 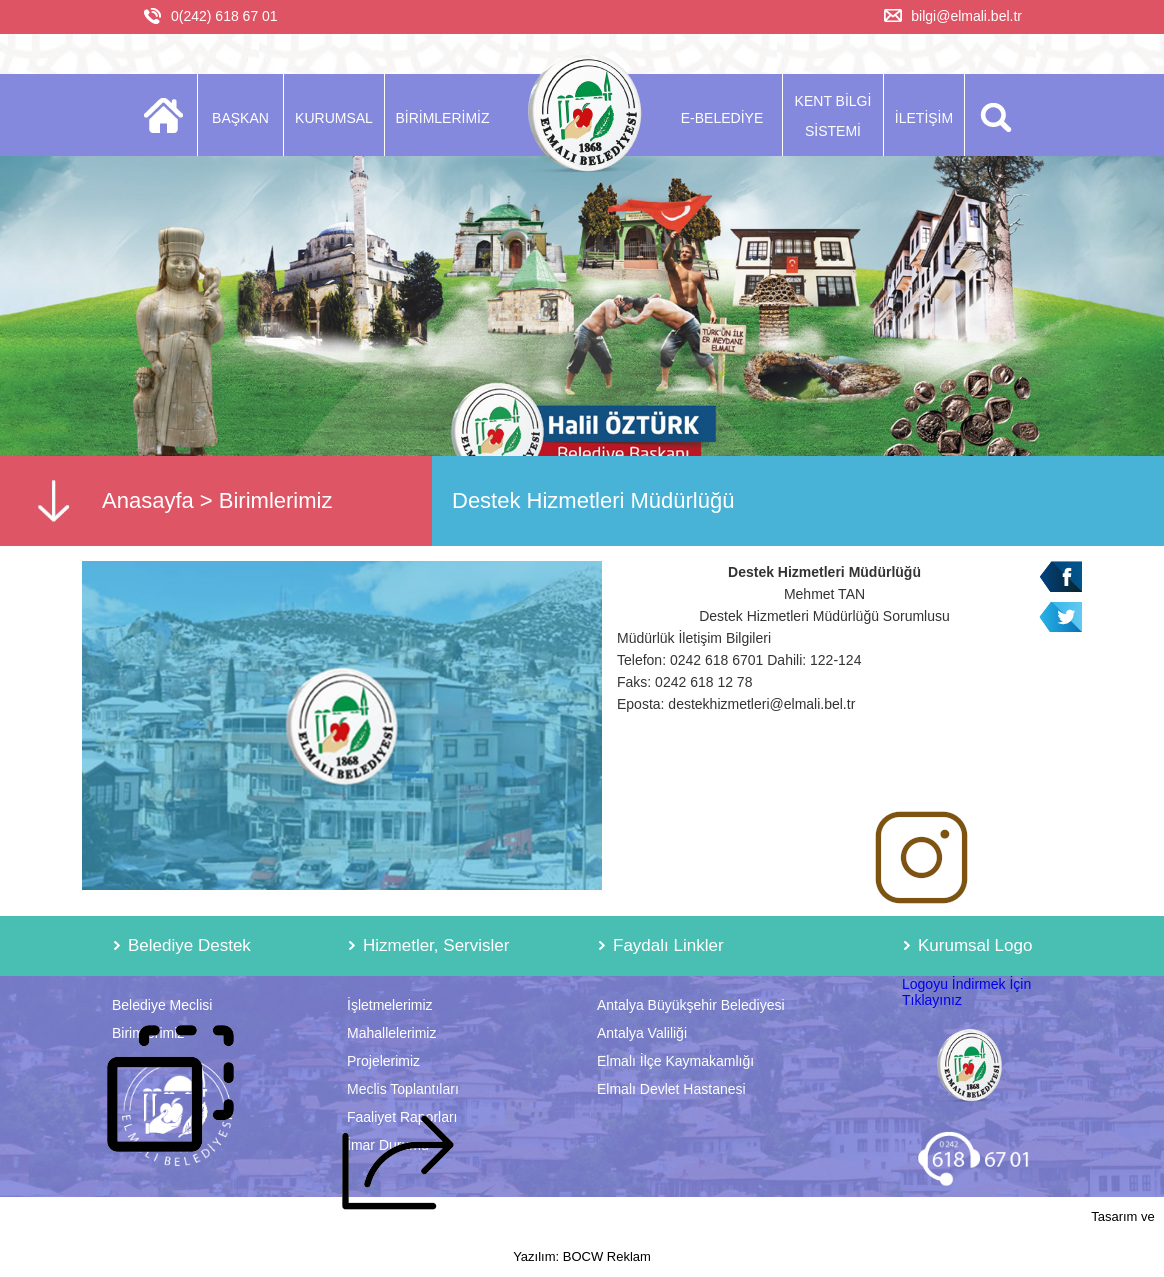 What do you see at coordinates (170, 1088) in the screenshot?
I see `send selected element to background layer` at bounding box center [170, 1088].